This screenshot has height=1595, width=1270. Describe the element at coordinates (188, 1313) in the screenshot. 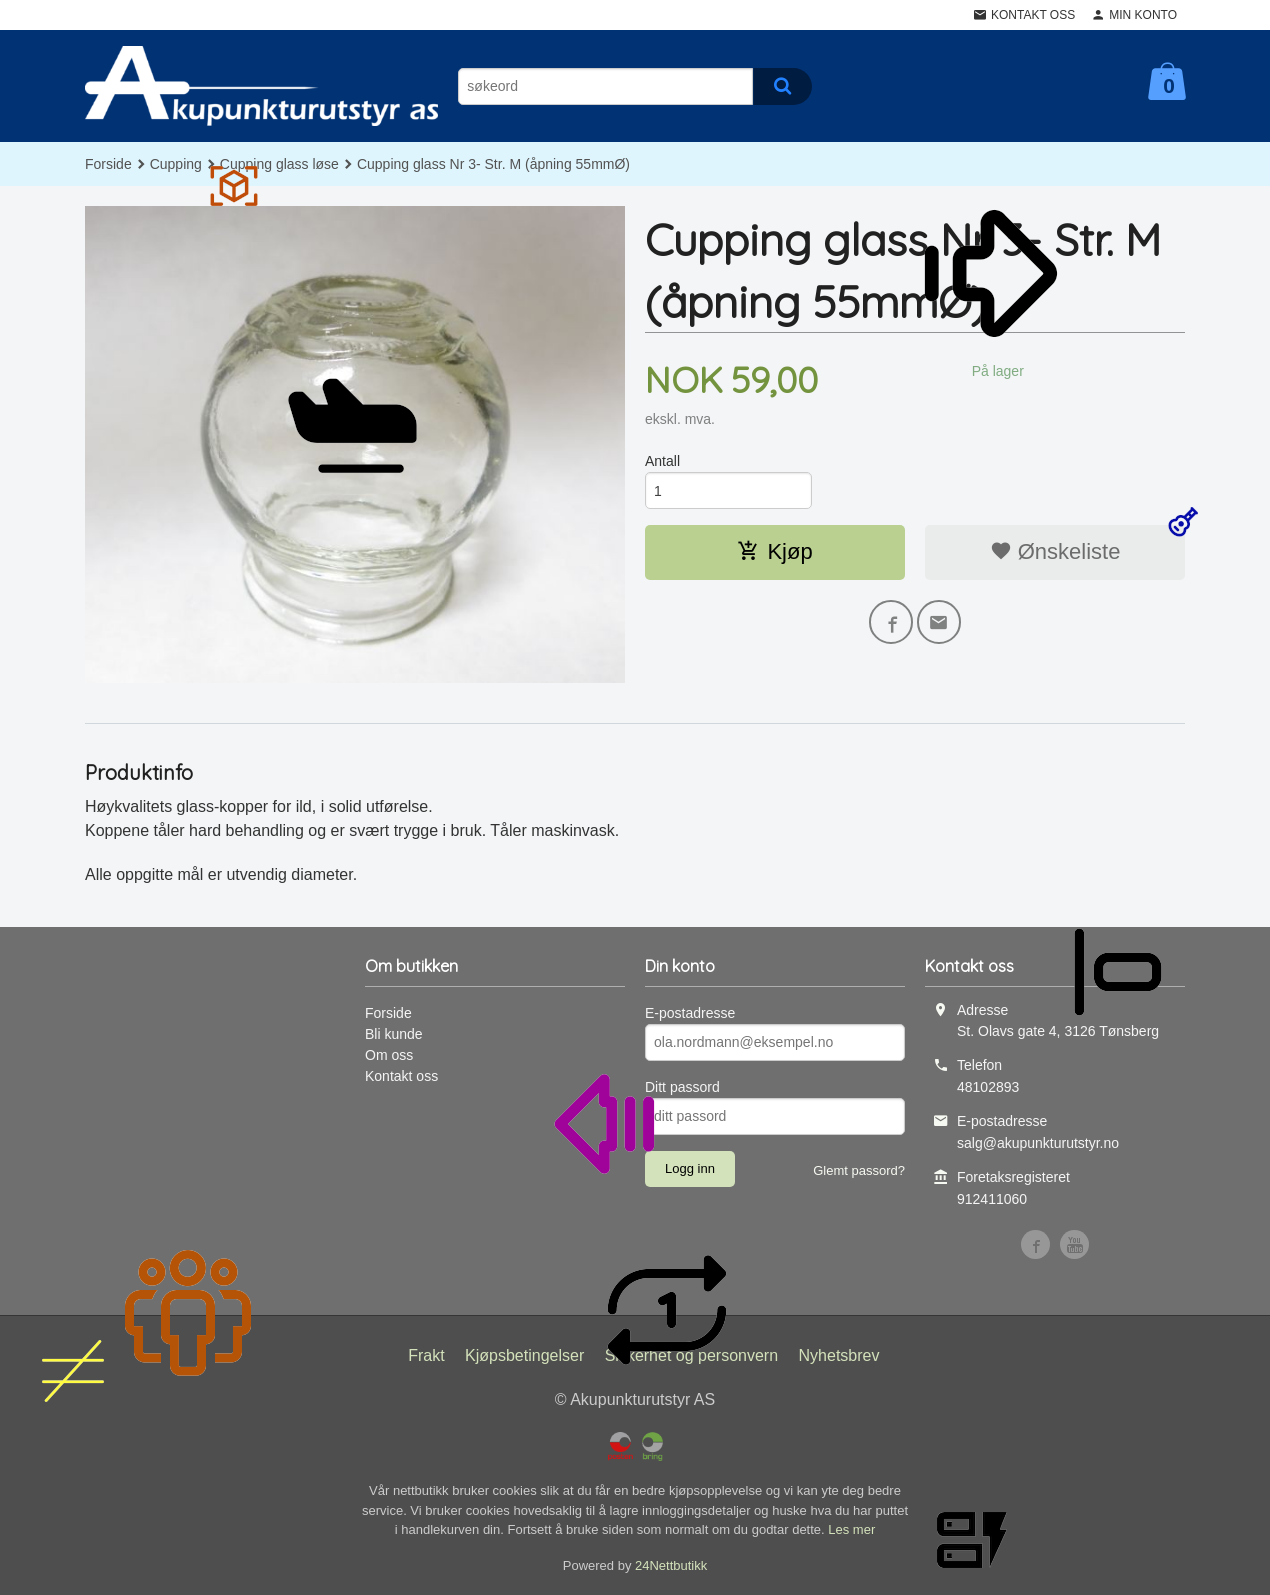

I see `view organization members` at that location.